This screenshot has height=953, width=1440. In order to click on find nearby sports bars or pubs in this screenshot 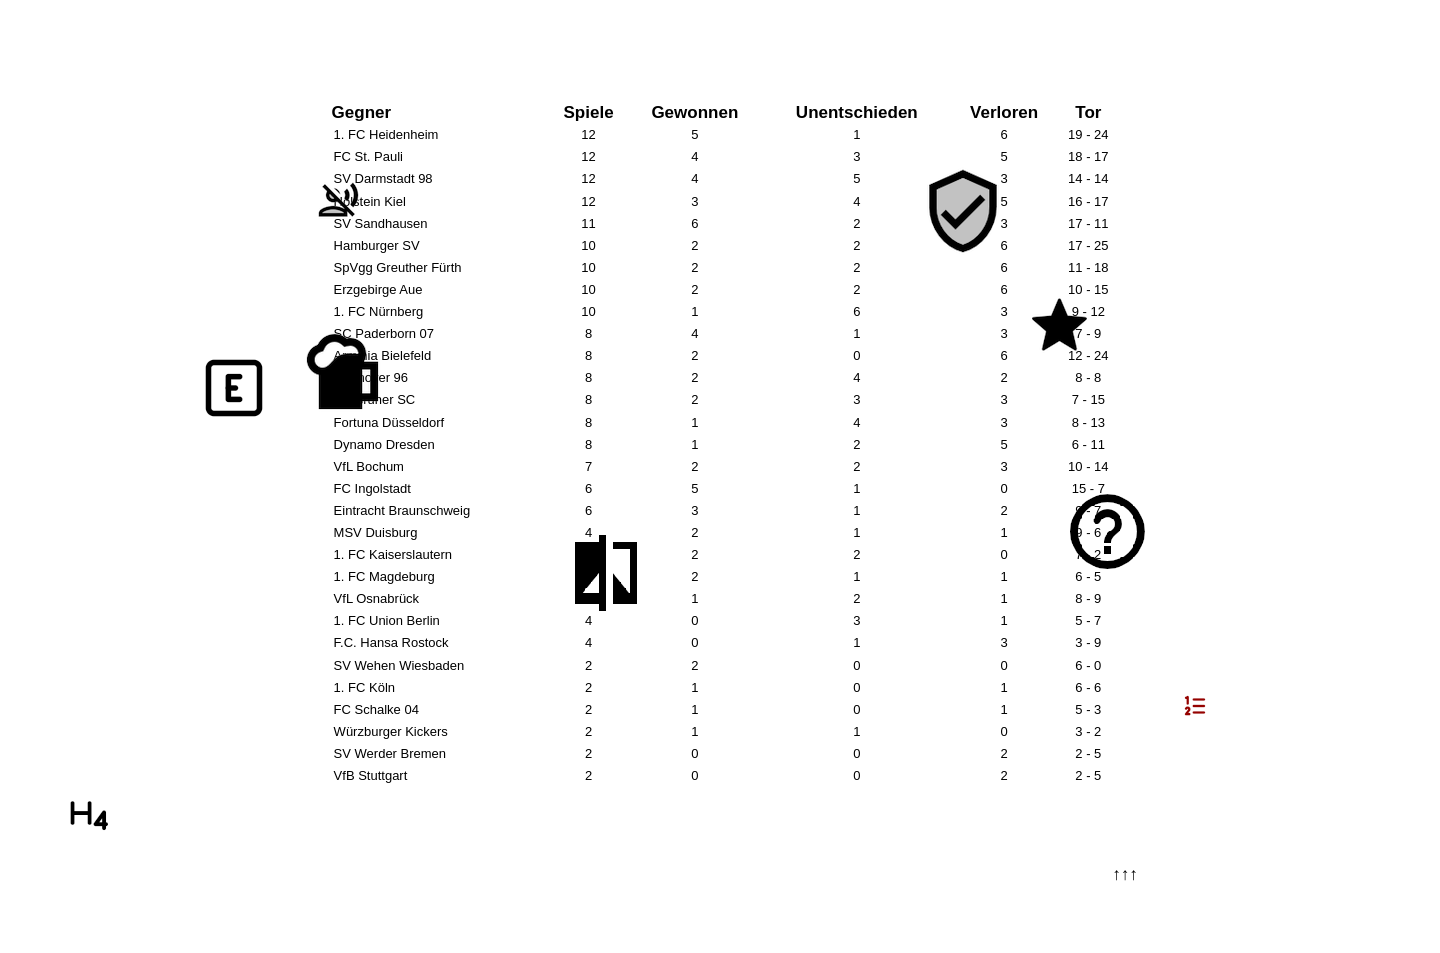, I will do `click(342, 373)`.